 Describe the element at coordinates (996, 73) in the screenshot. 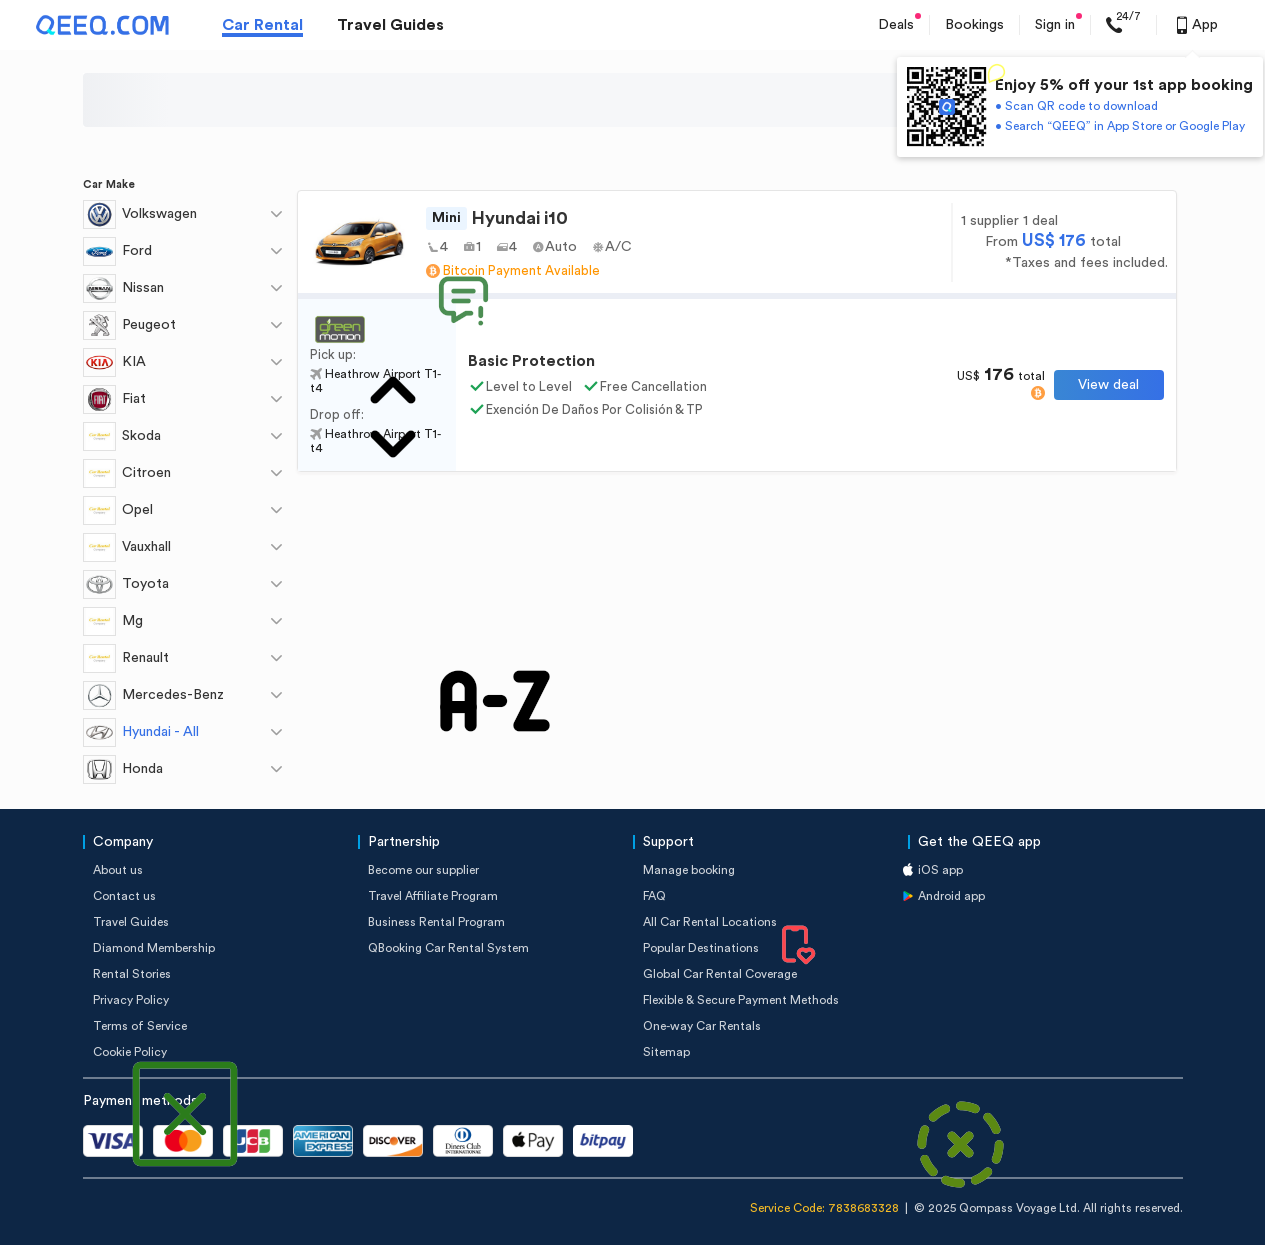

I see `open the Storytel audiobook app` at that location.